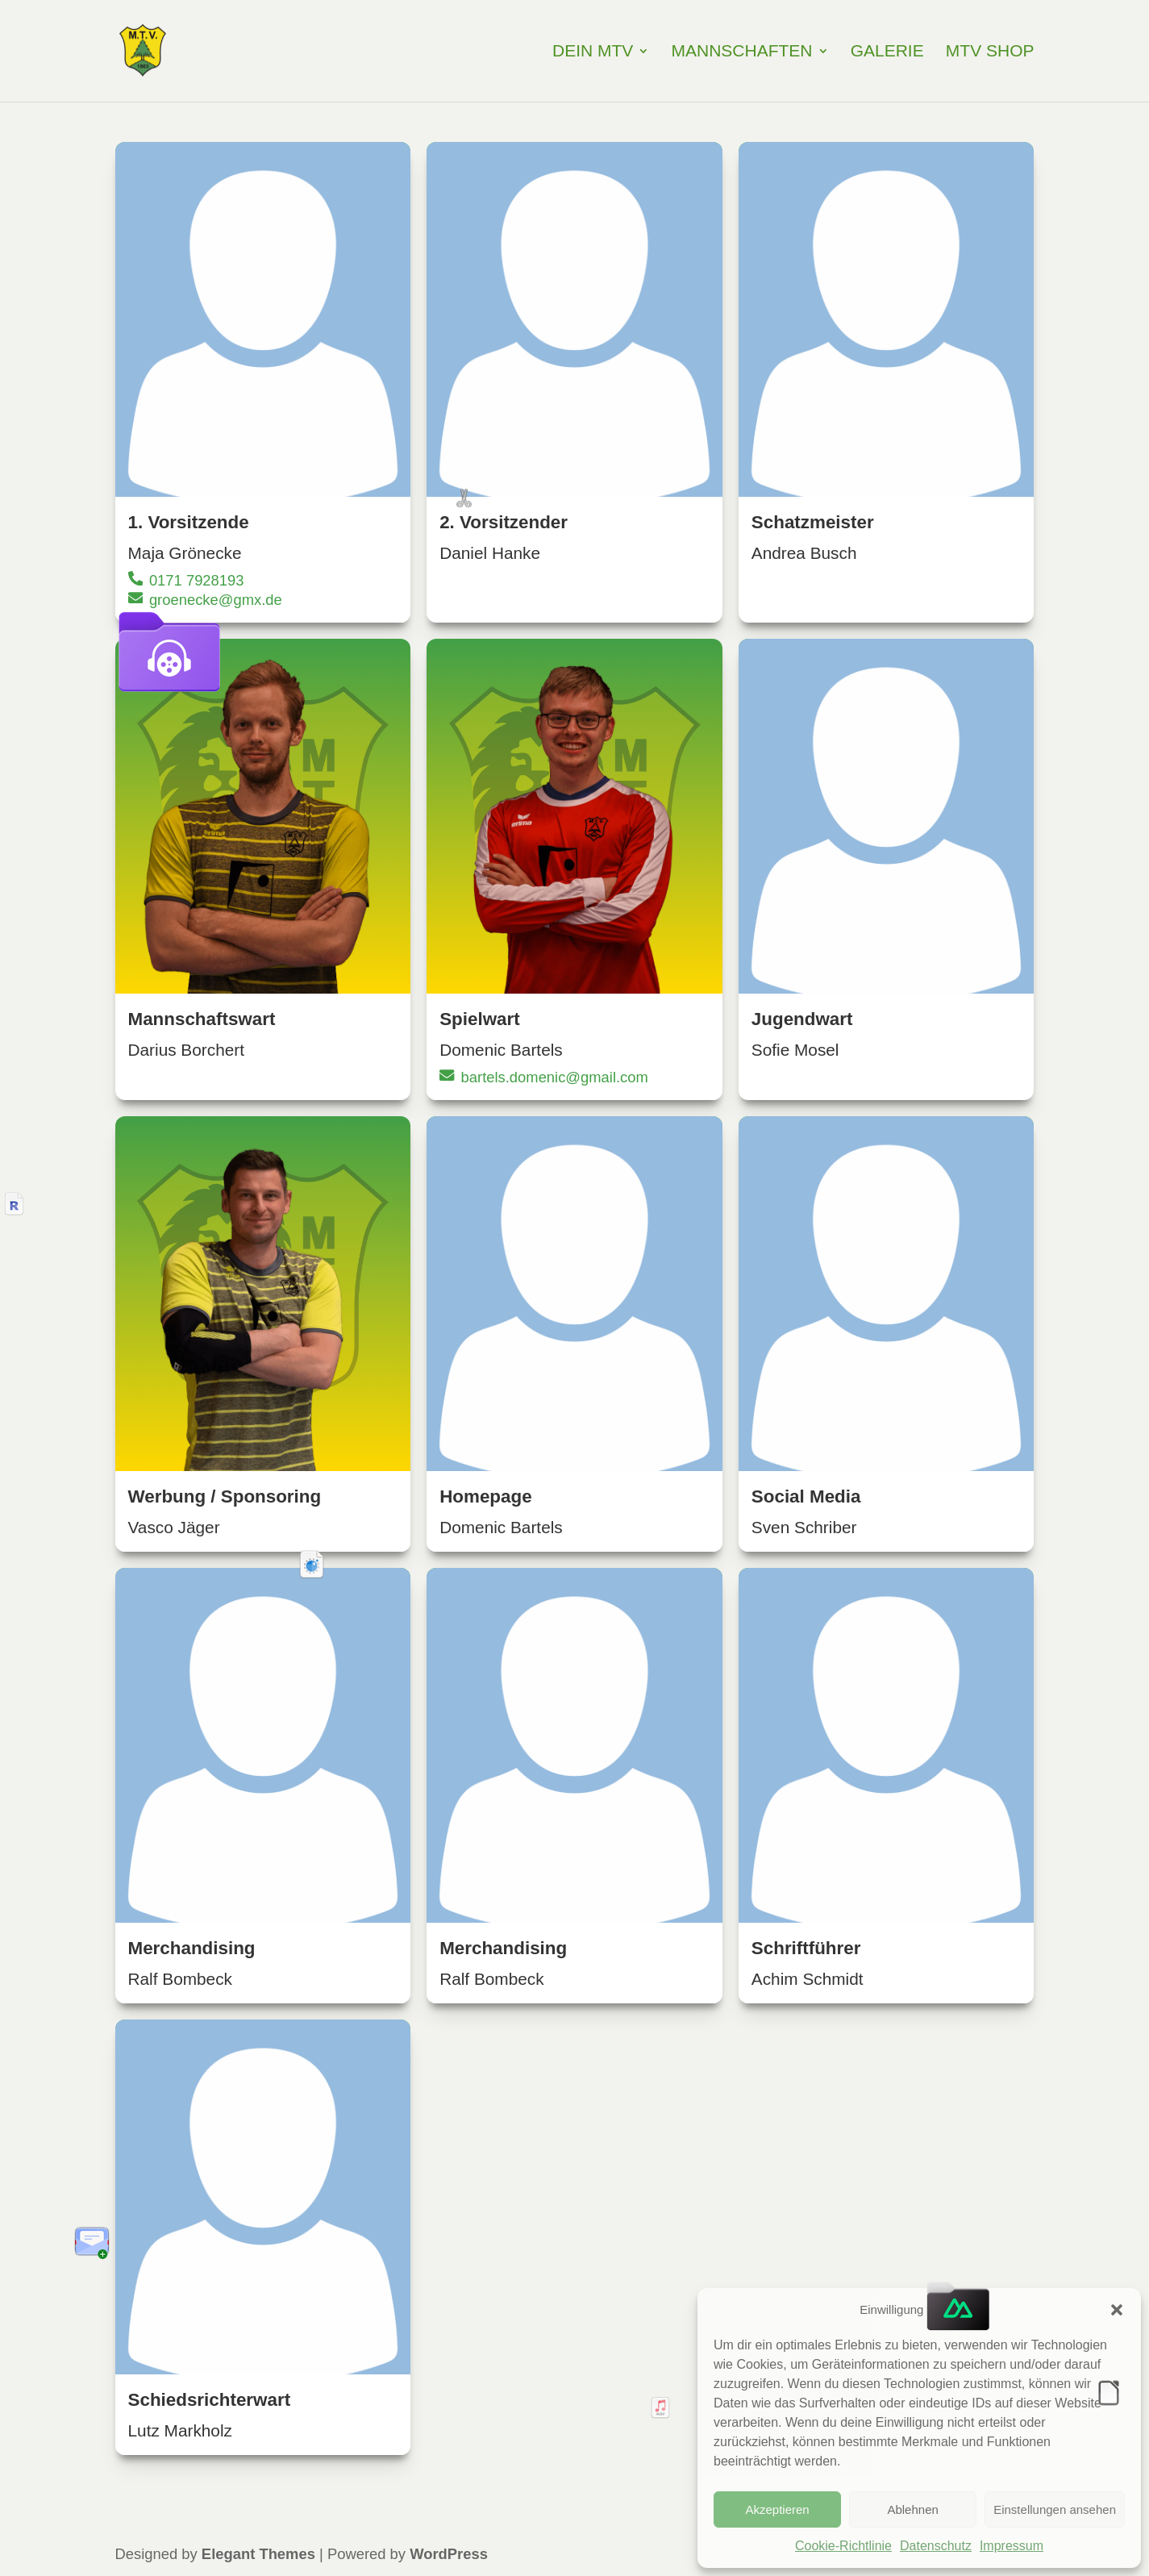 The height and width of the screenshot is (2576, 1149). Describe the element at coordinates (311, 1564) in the screenshot. I see `lua script file indicator` at that location.